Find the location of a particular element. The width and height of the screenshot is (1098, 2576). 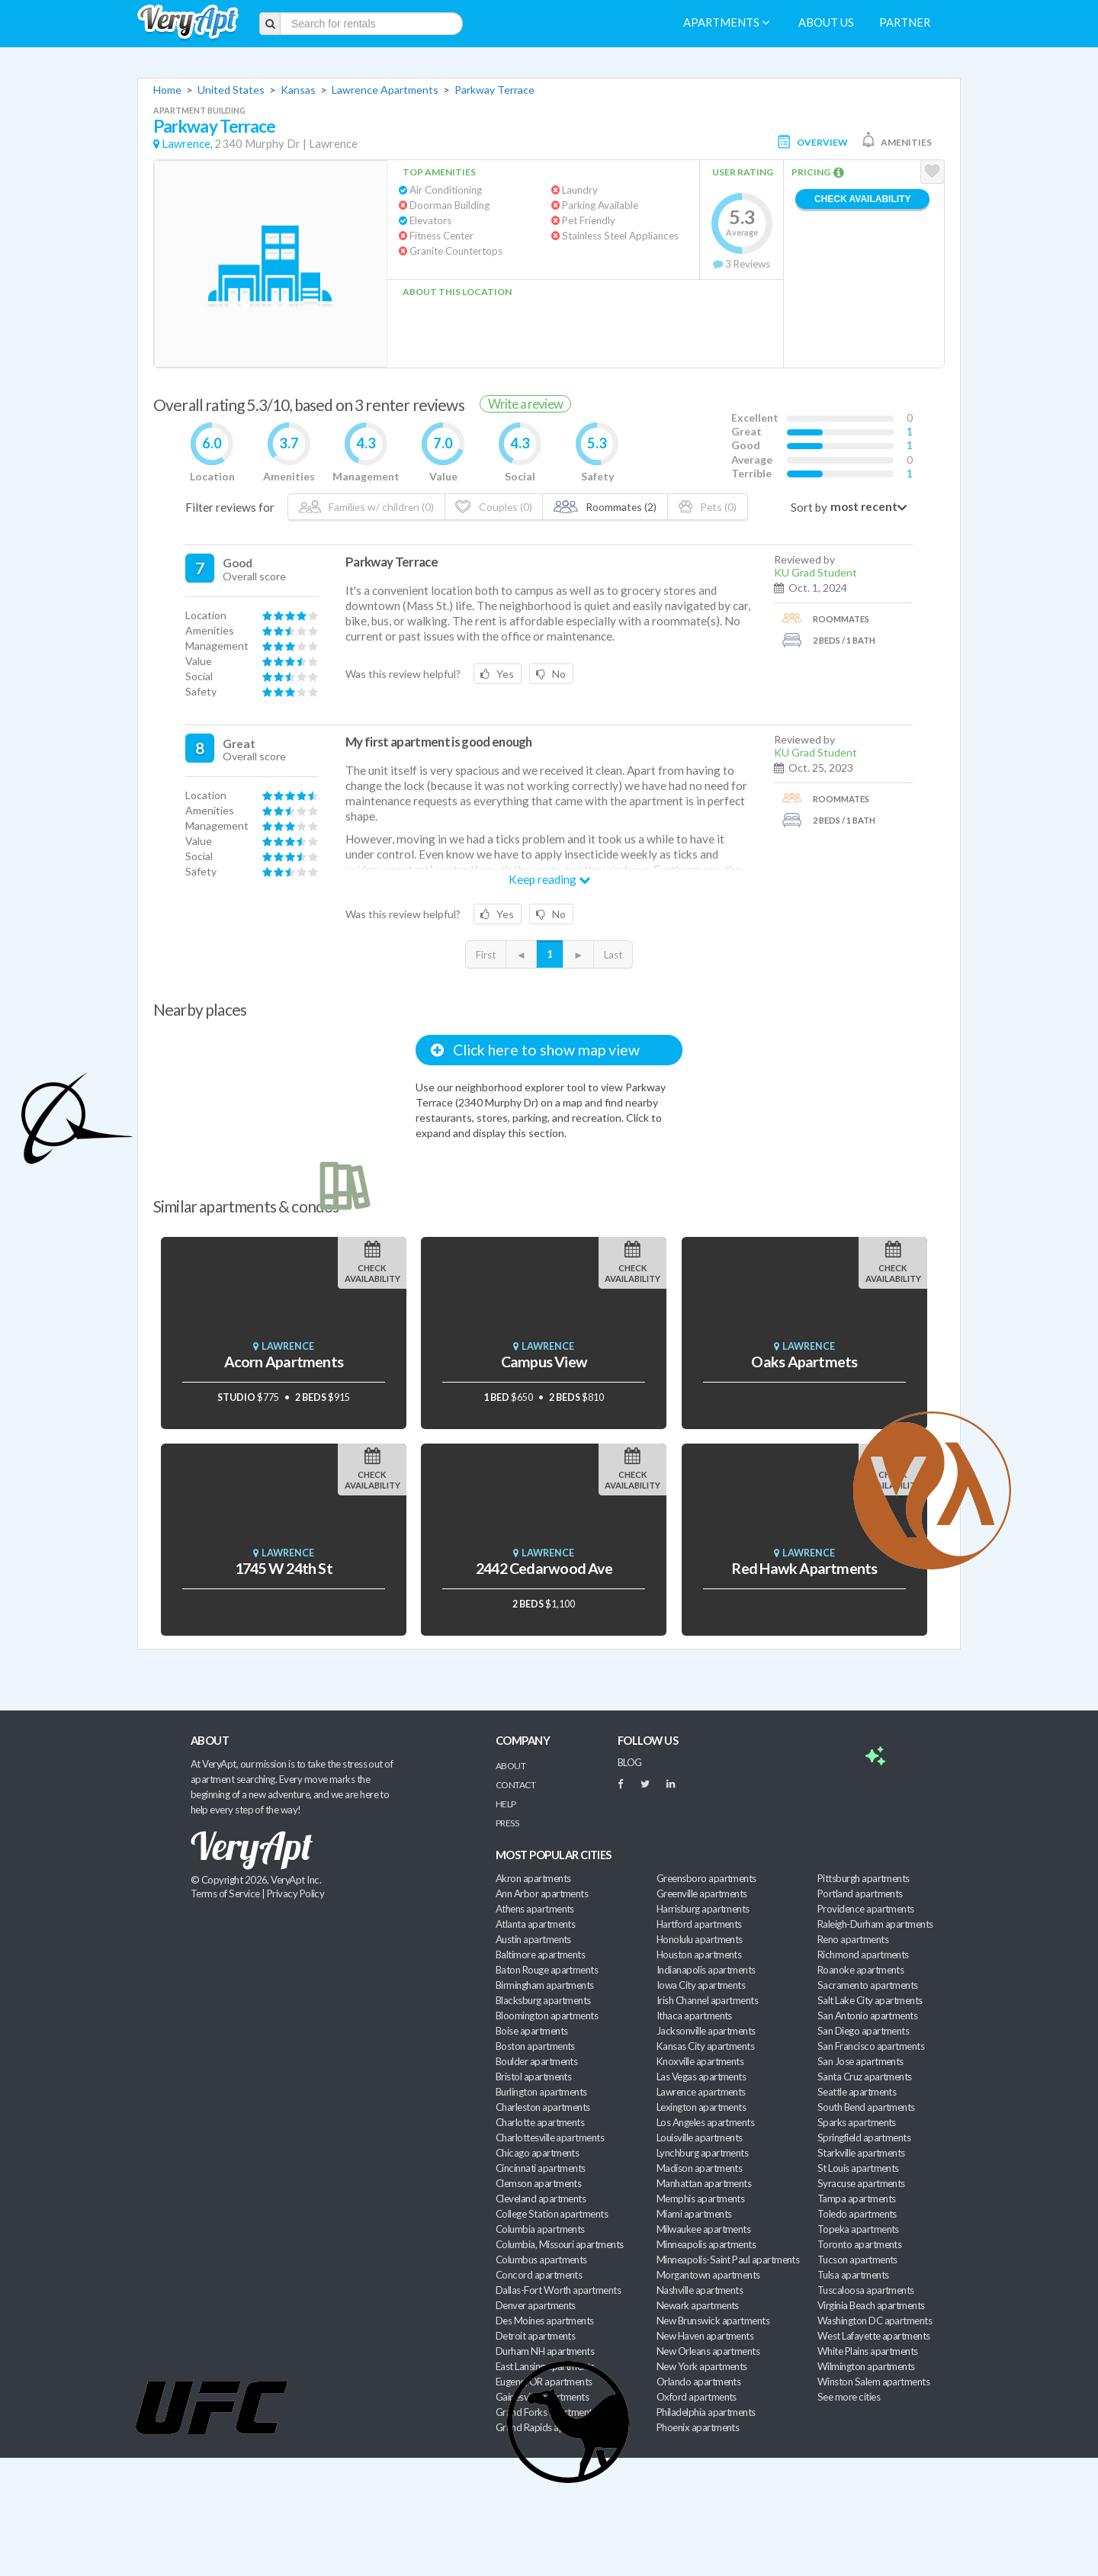

indicates Perl programming language is located at coordinates (568, 2422).